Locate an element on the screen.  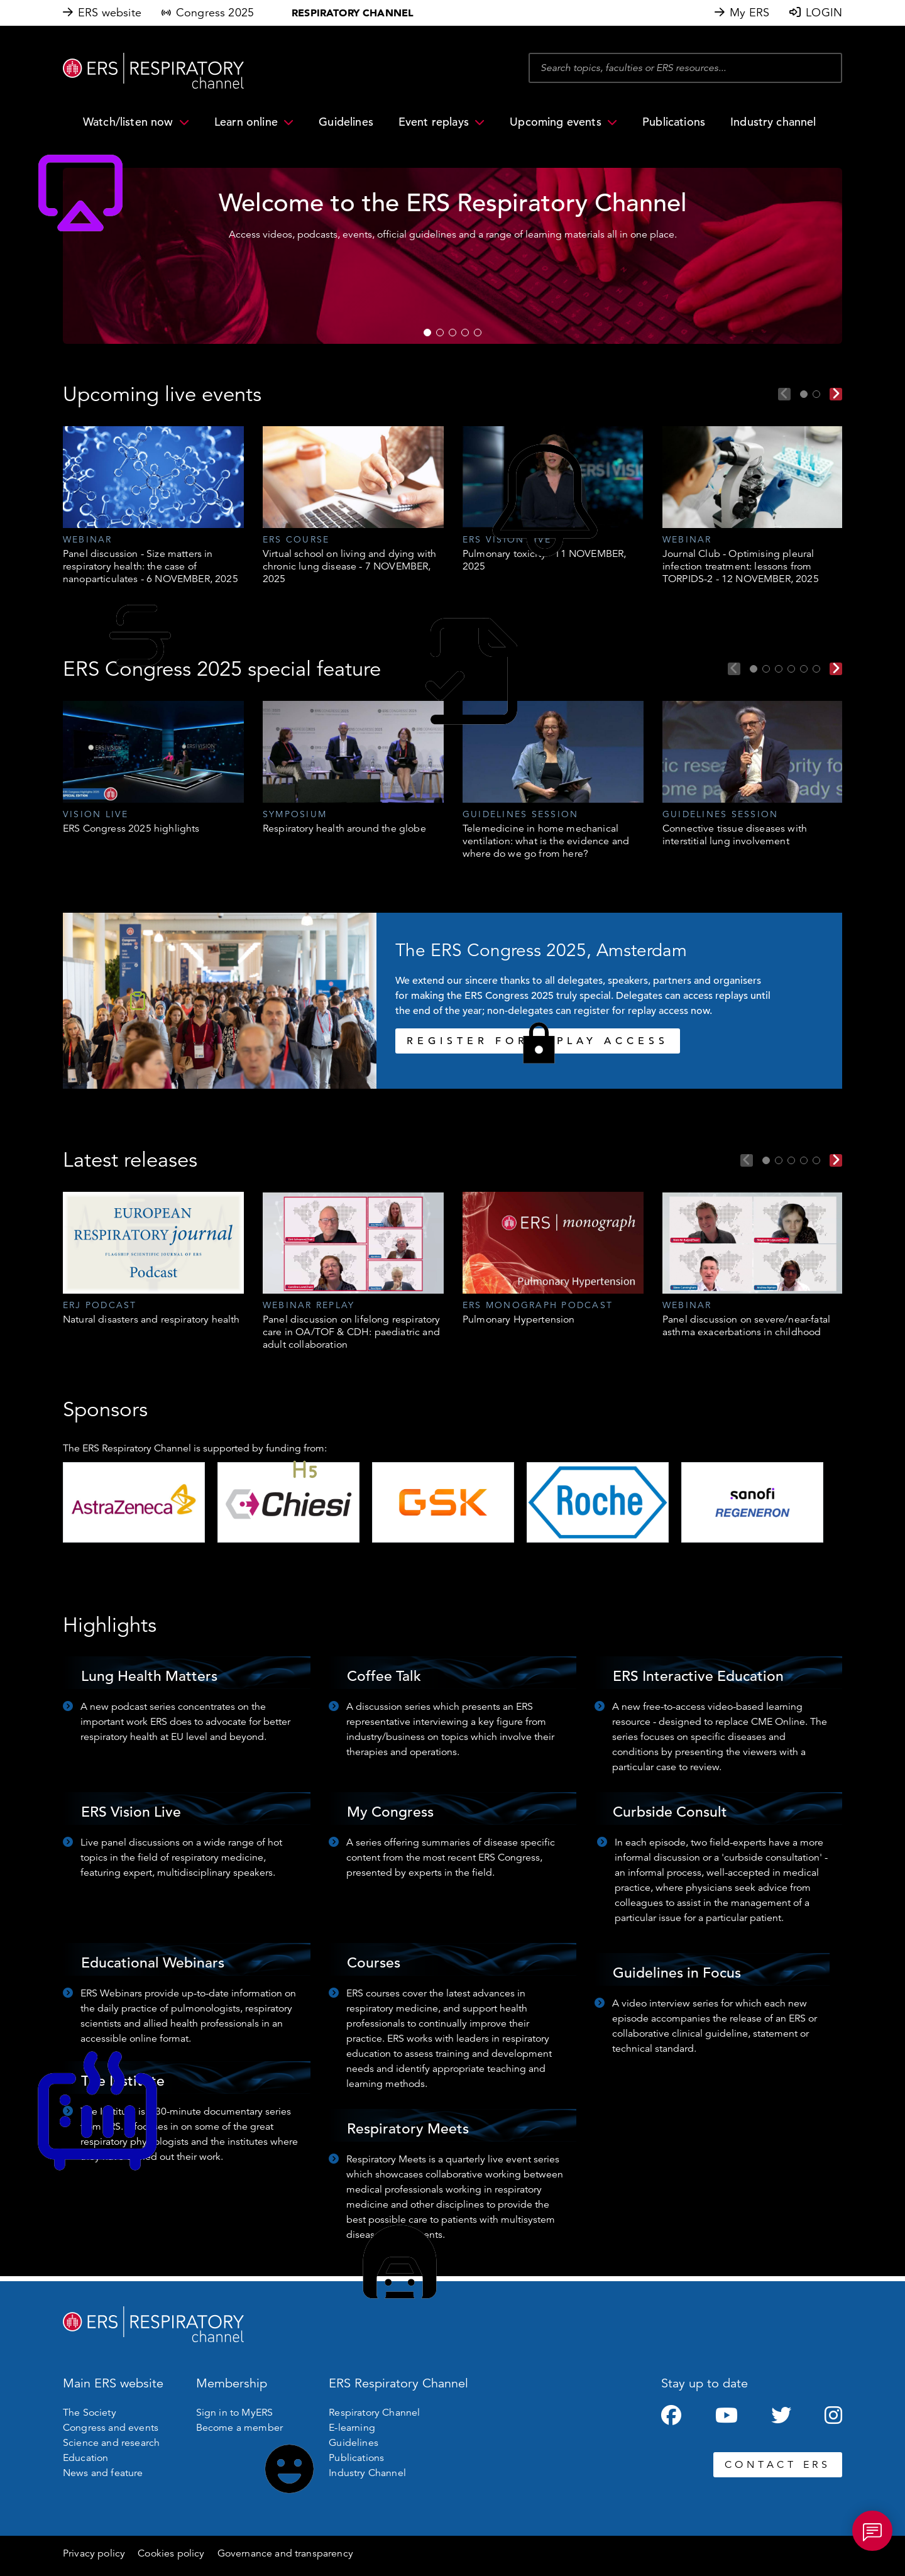
add an emoji or emoticon to your message is located at coordinates (289, 2469).